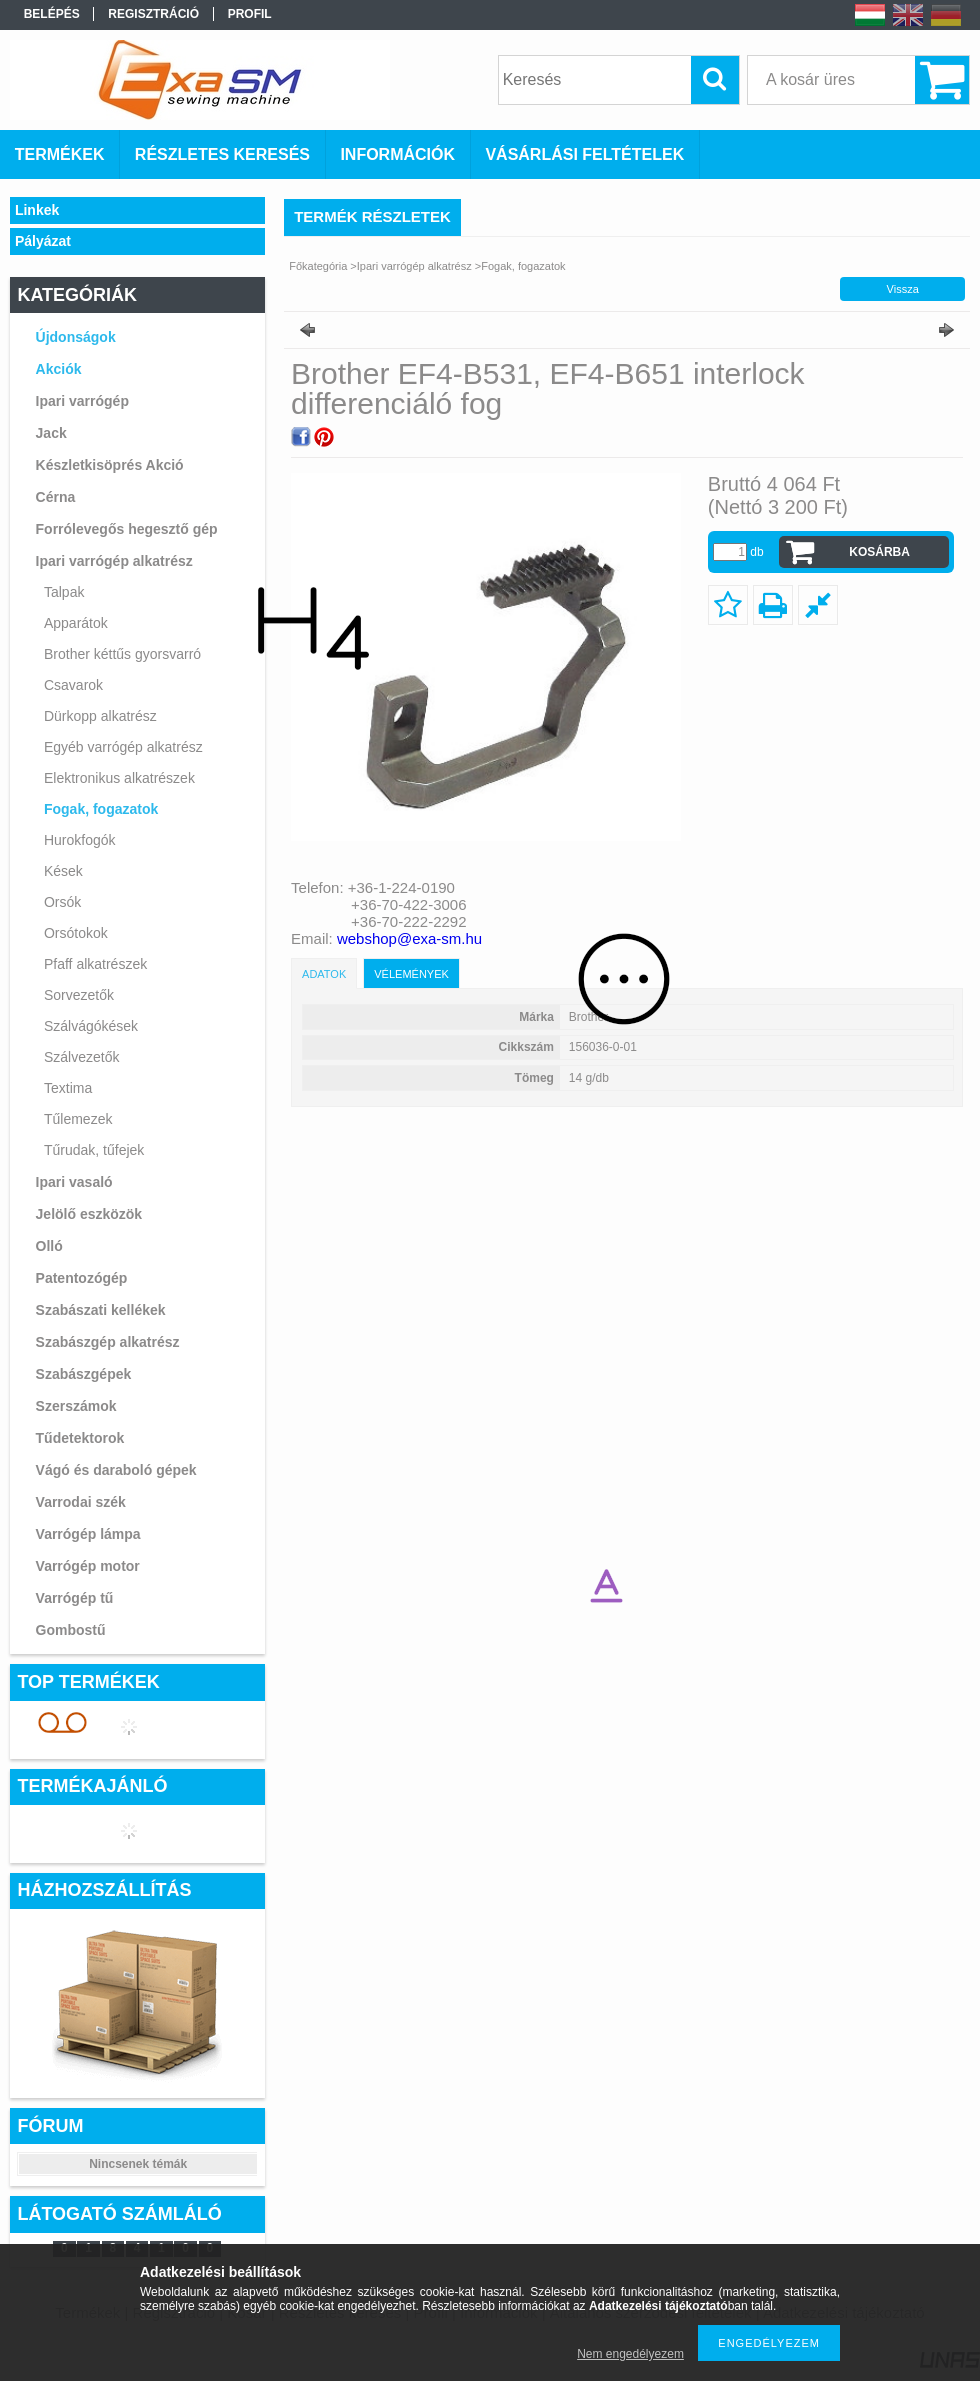 This screenshot has width=980, height=2381. Describe the element at coordinates (305, 626) in the screenshot. I see `format text as heading level 4` at that location.